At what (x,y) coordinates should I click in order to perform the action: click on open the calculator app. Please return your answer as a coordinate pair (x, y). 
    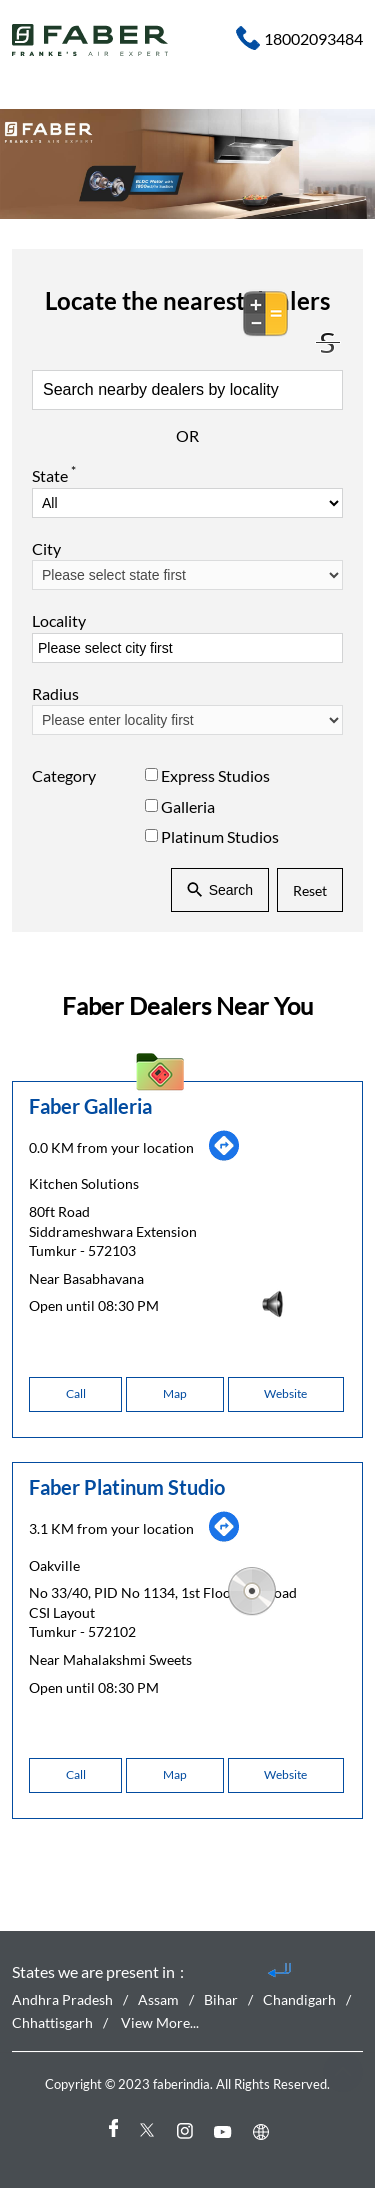
    Looking at the image, I should click on (265, 313).